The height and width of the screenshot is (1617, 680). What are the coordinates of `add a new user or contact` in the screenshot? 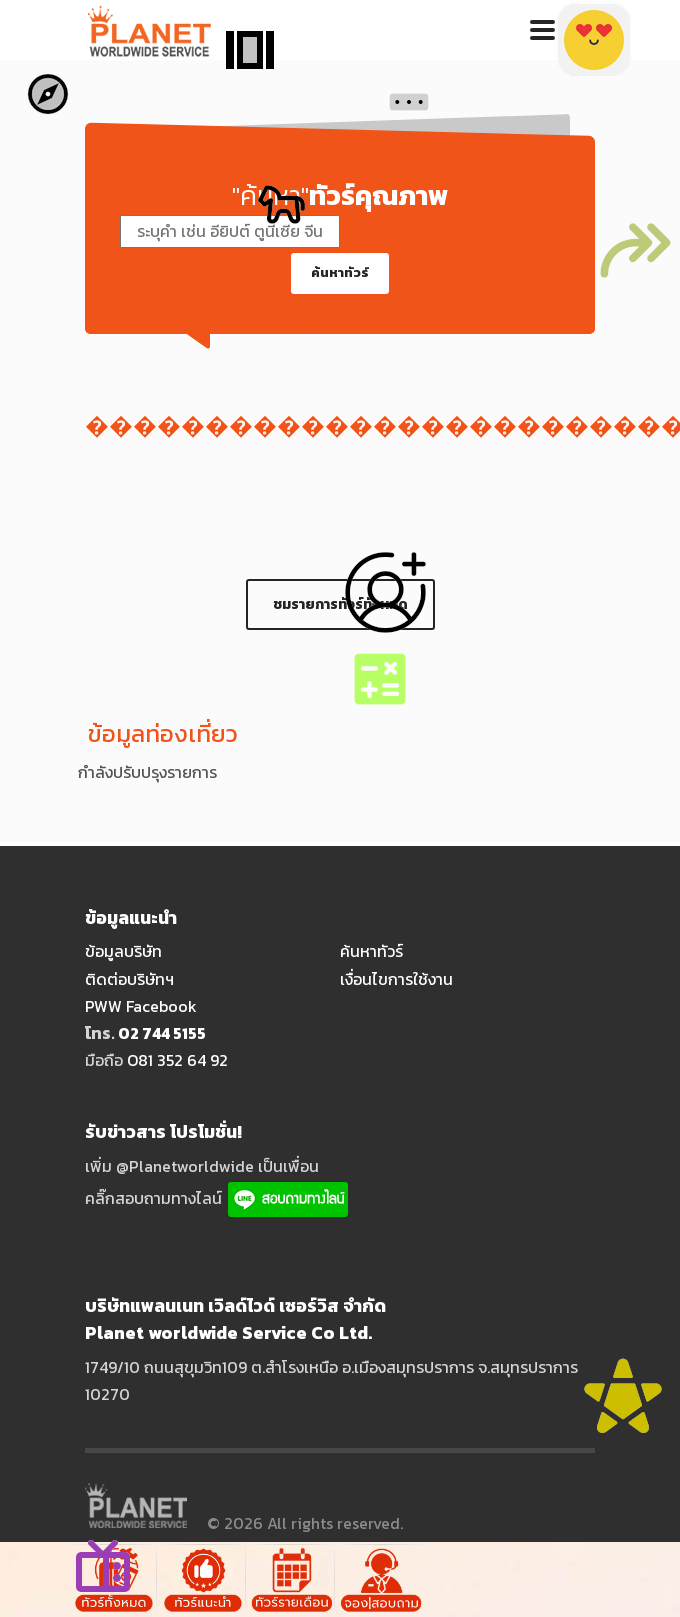 It's located at (385, 592).